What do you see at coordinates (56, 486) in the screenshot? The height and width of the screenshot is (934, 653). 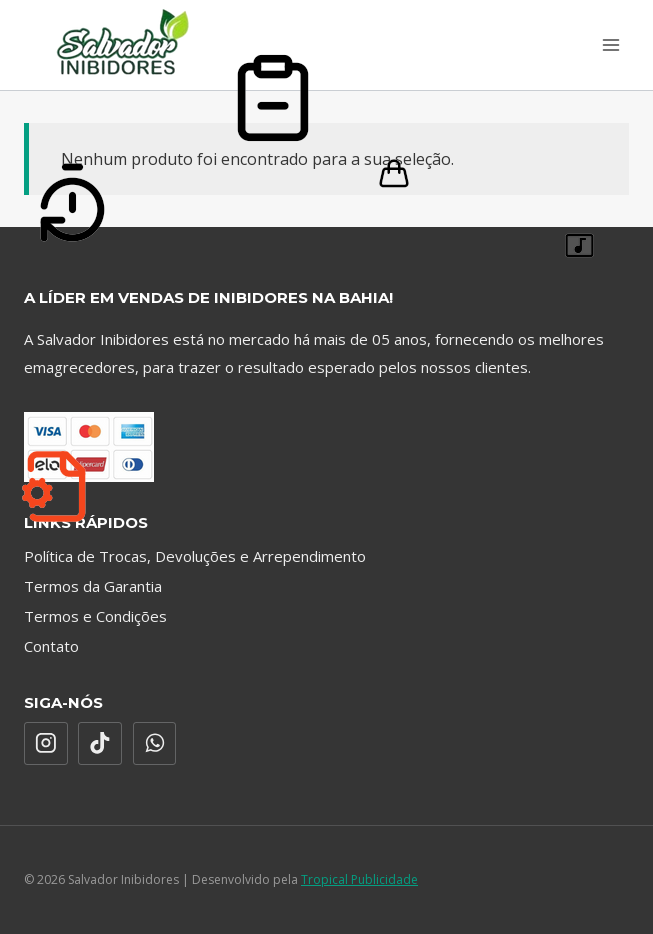 I see `access file settings or configuration` at bounding box center [56, 486].